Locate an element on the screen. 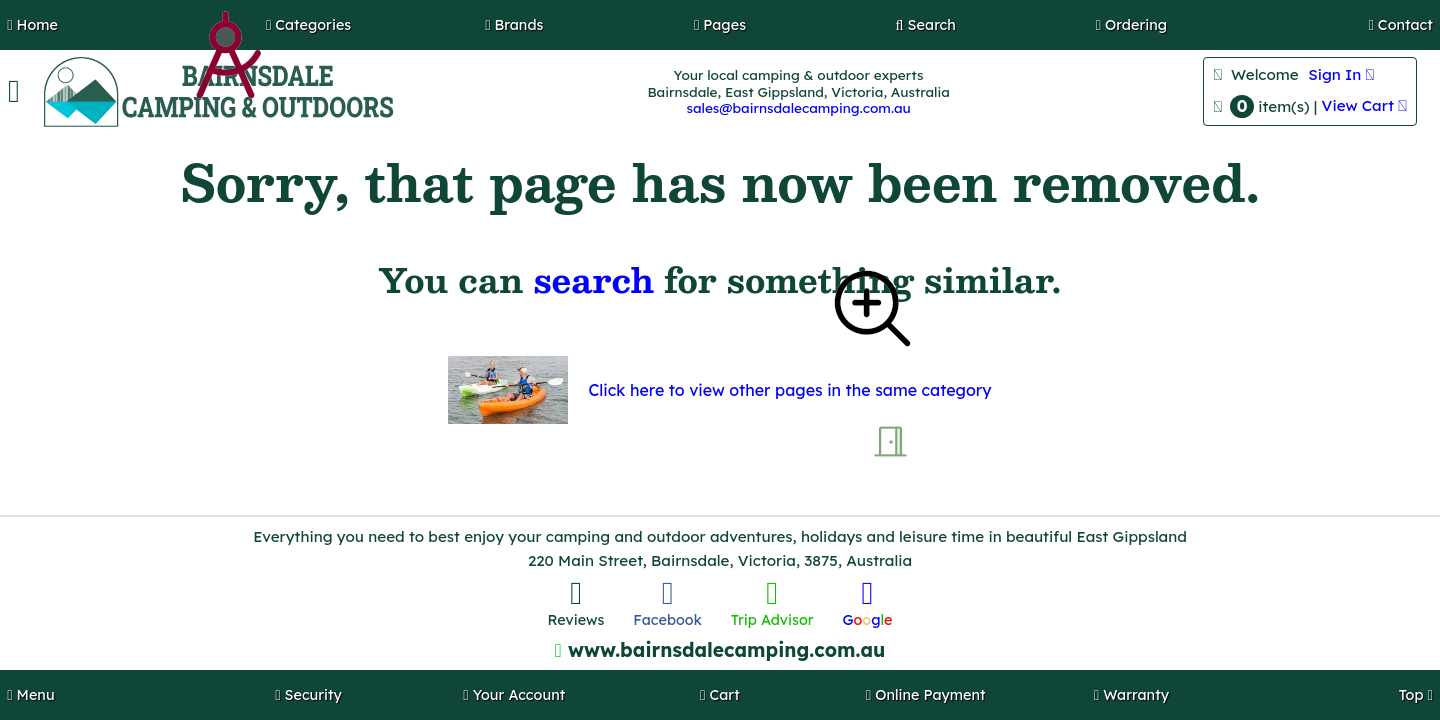 This screenshot has height=720, width=1440. zoom in on content is located at coordinates (872, 308).